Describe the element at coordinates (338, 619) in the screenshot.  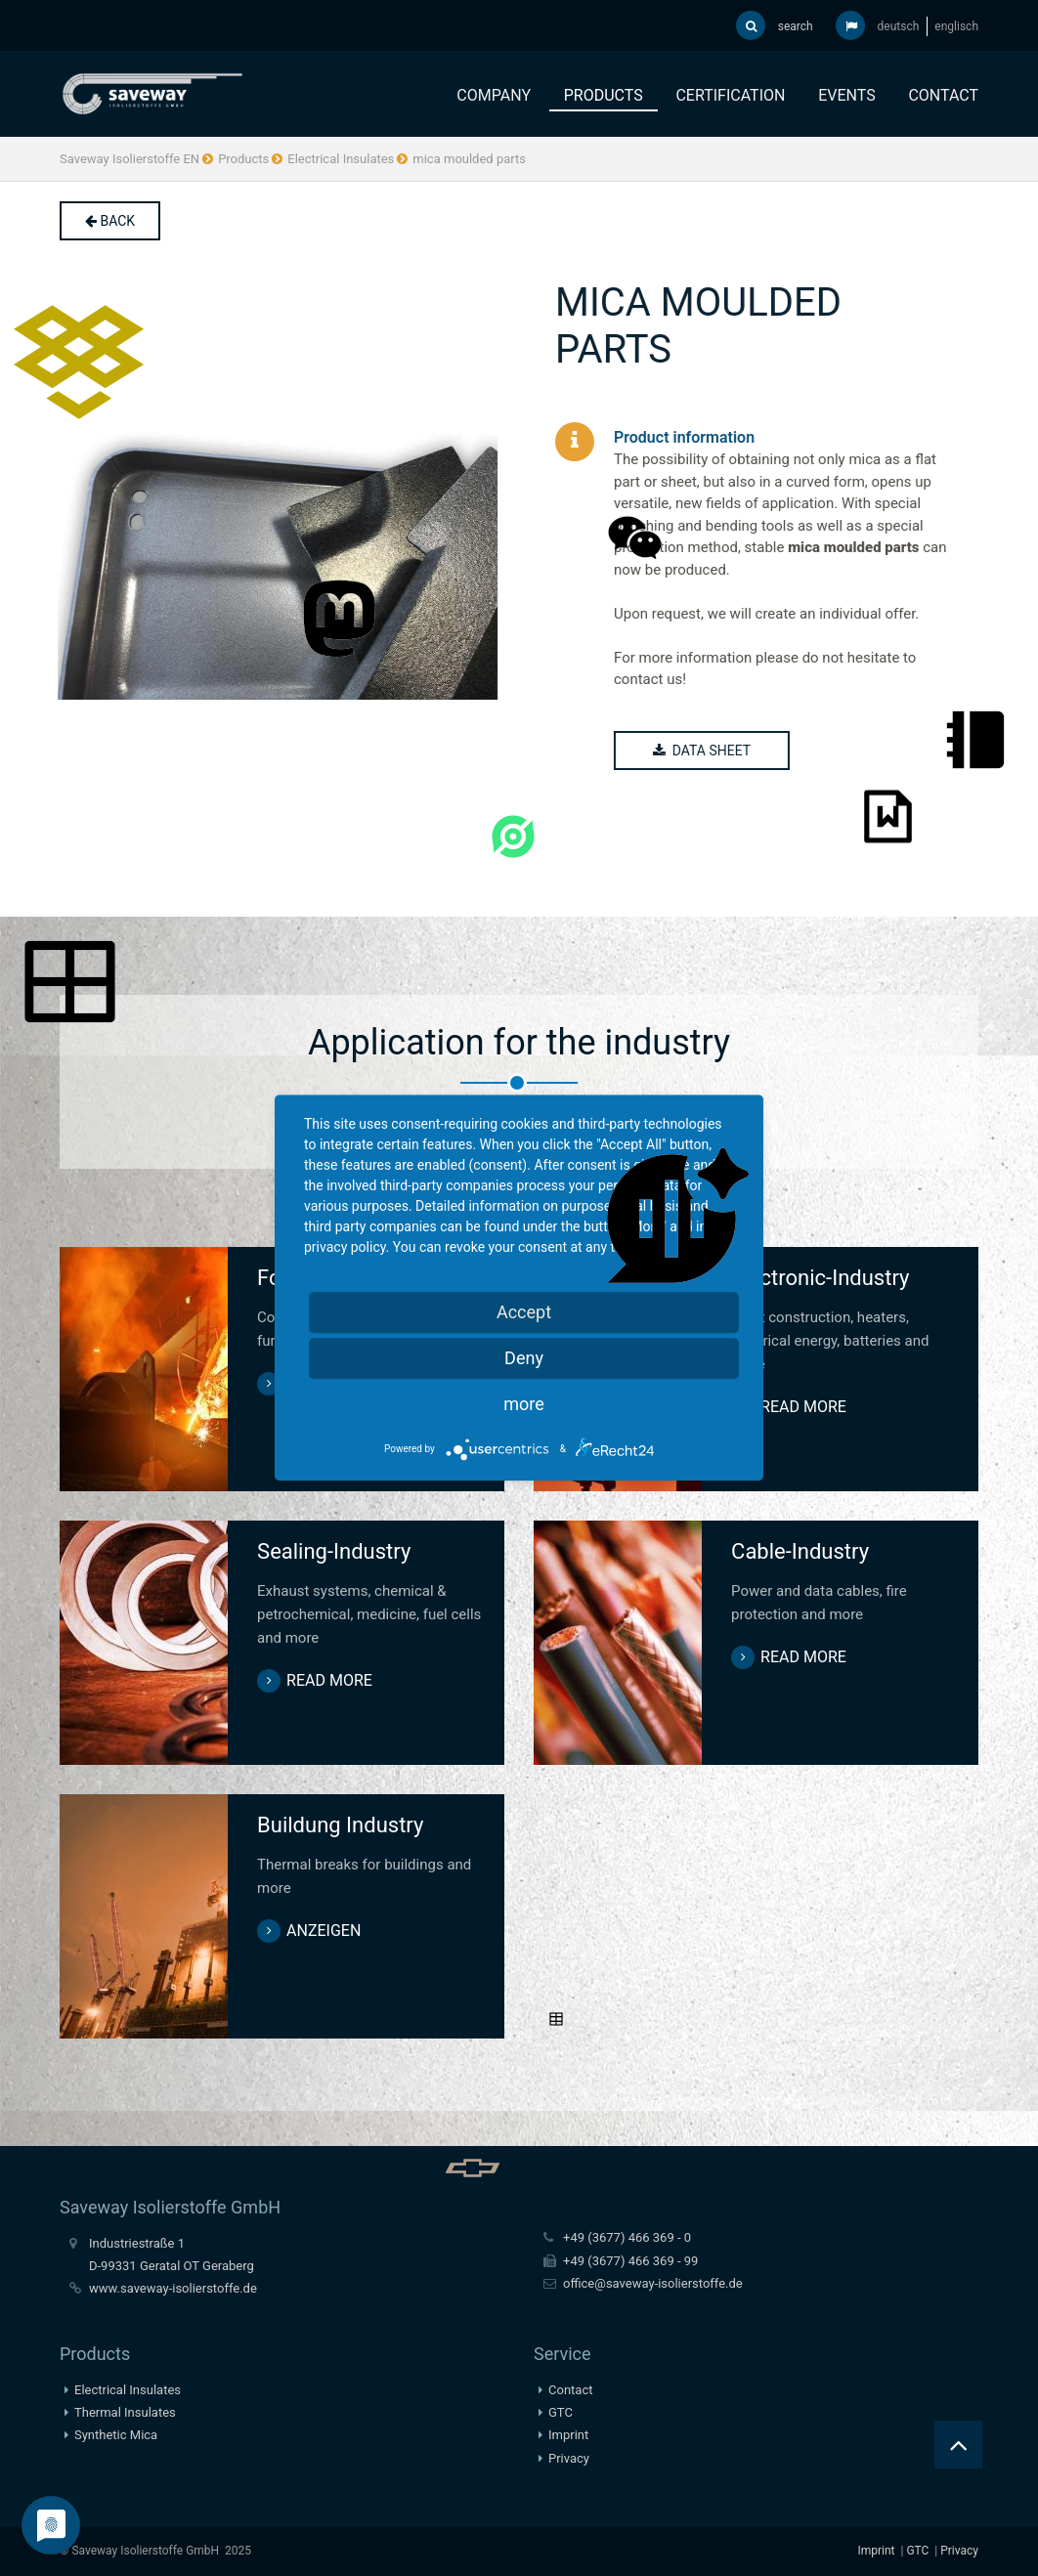
I see `open Mastodon app` at that location.